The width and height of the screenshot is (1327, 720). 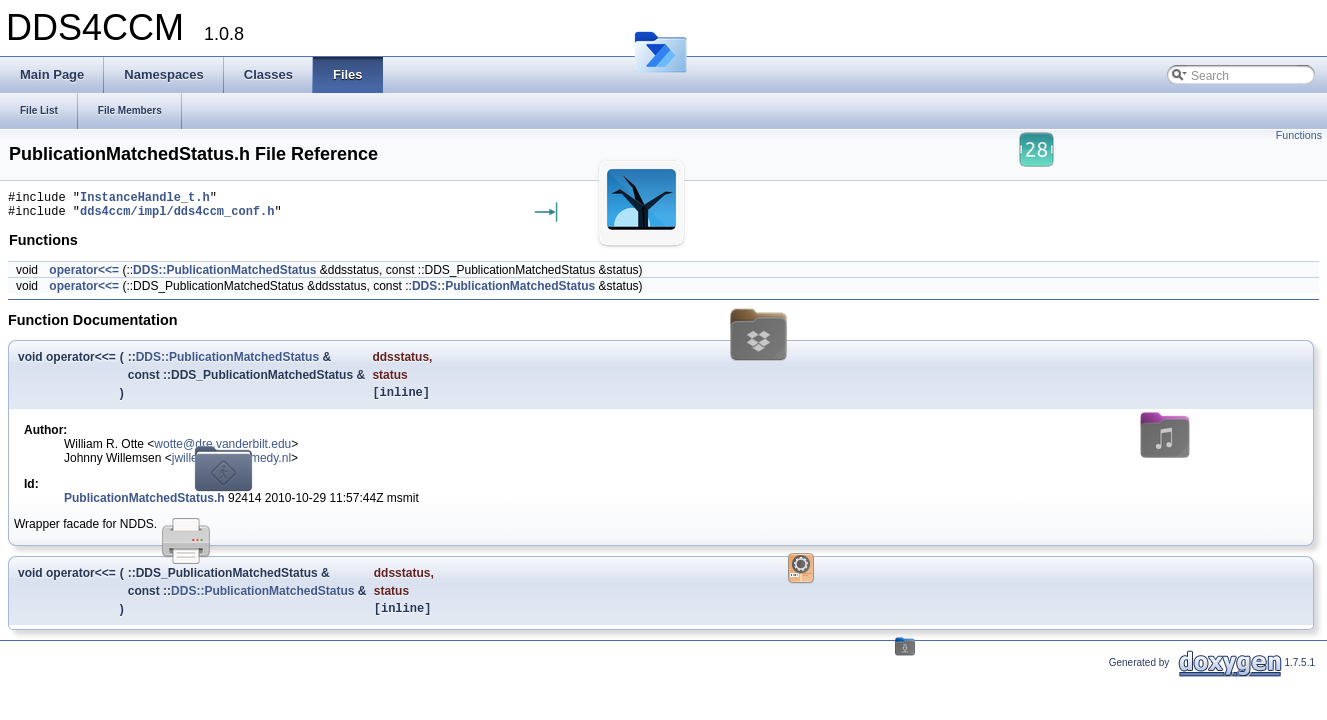 What do you see at coordinates (546, 212) in the screenshot?
I see `go to the last item or page` at bounding box center [546, 212].